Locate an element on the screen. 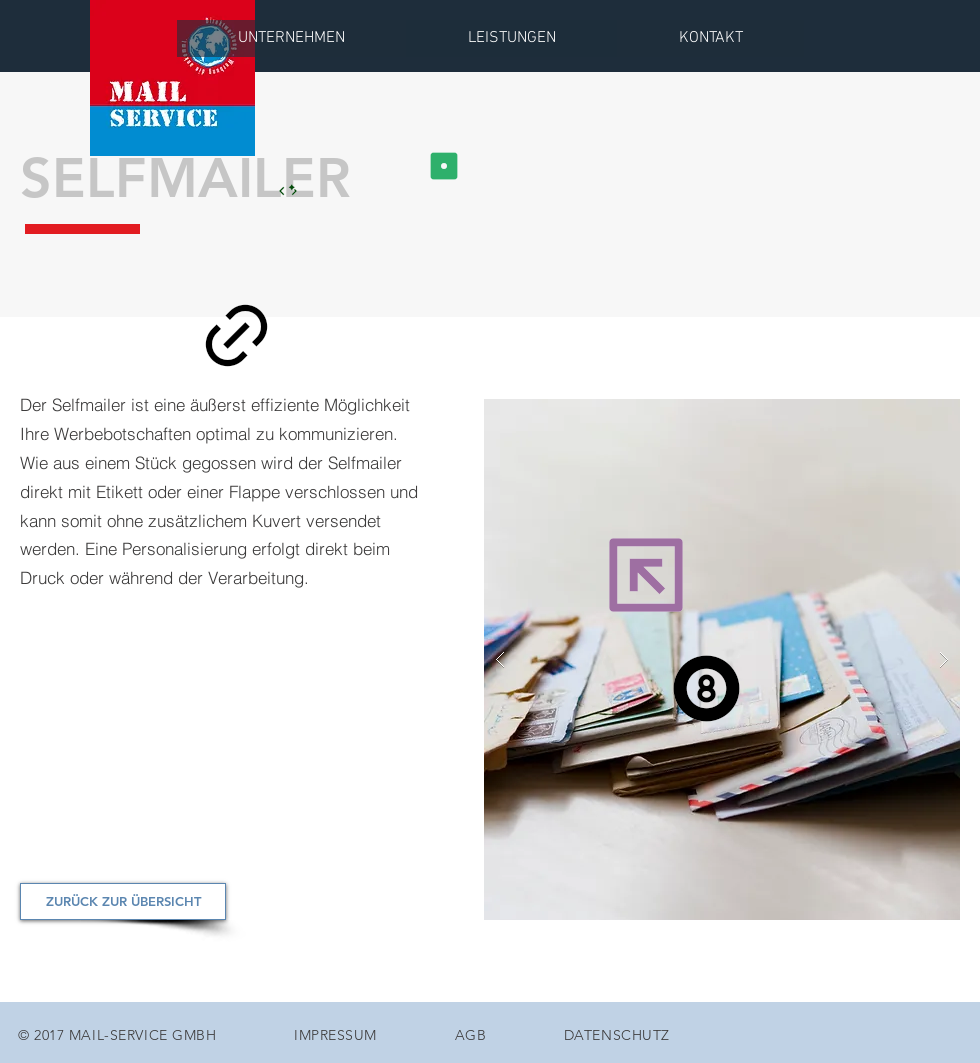  navigate back and up one level is located at coordinates (646, 575).